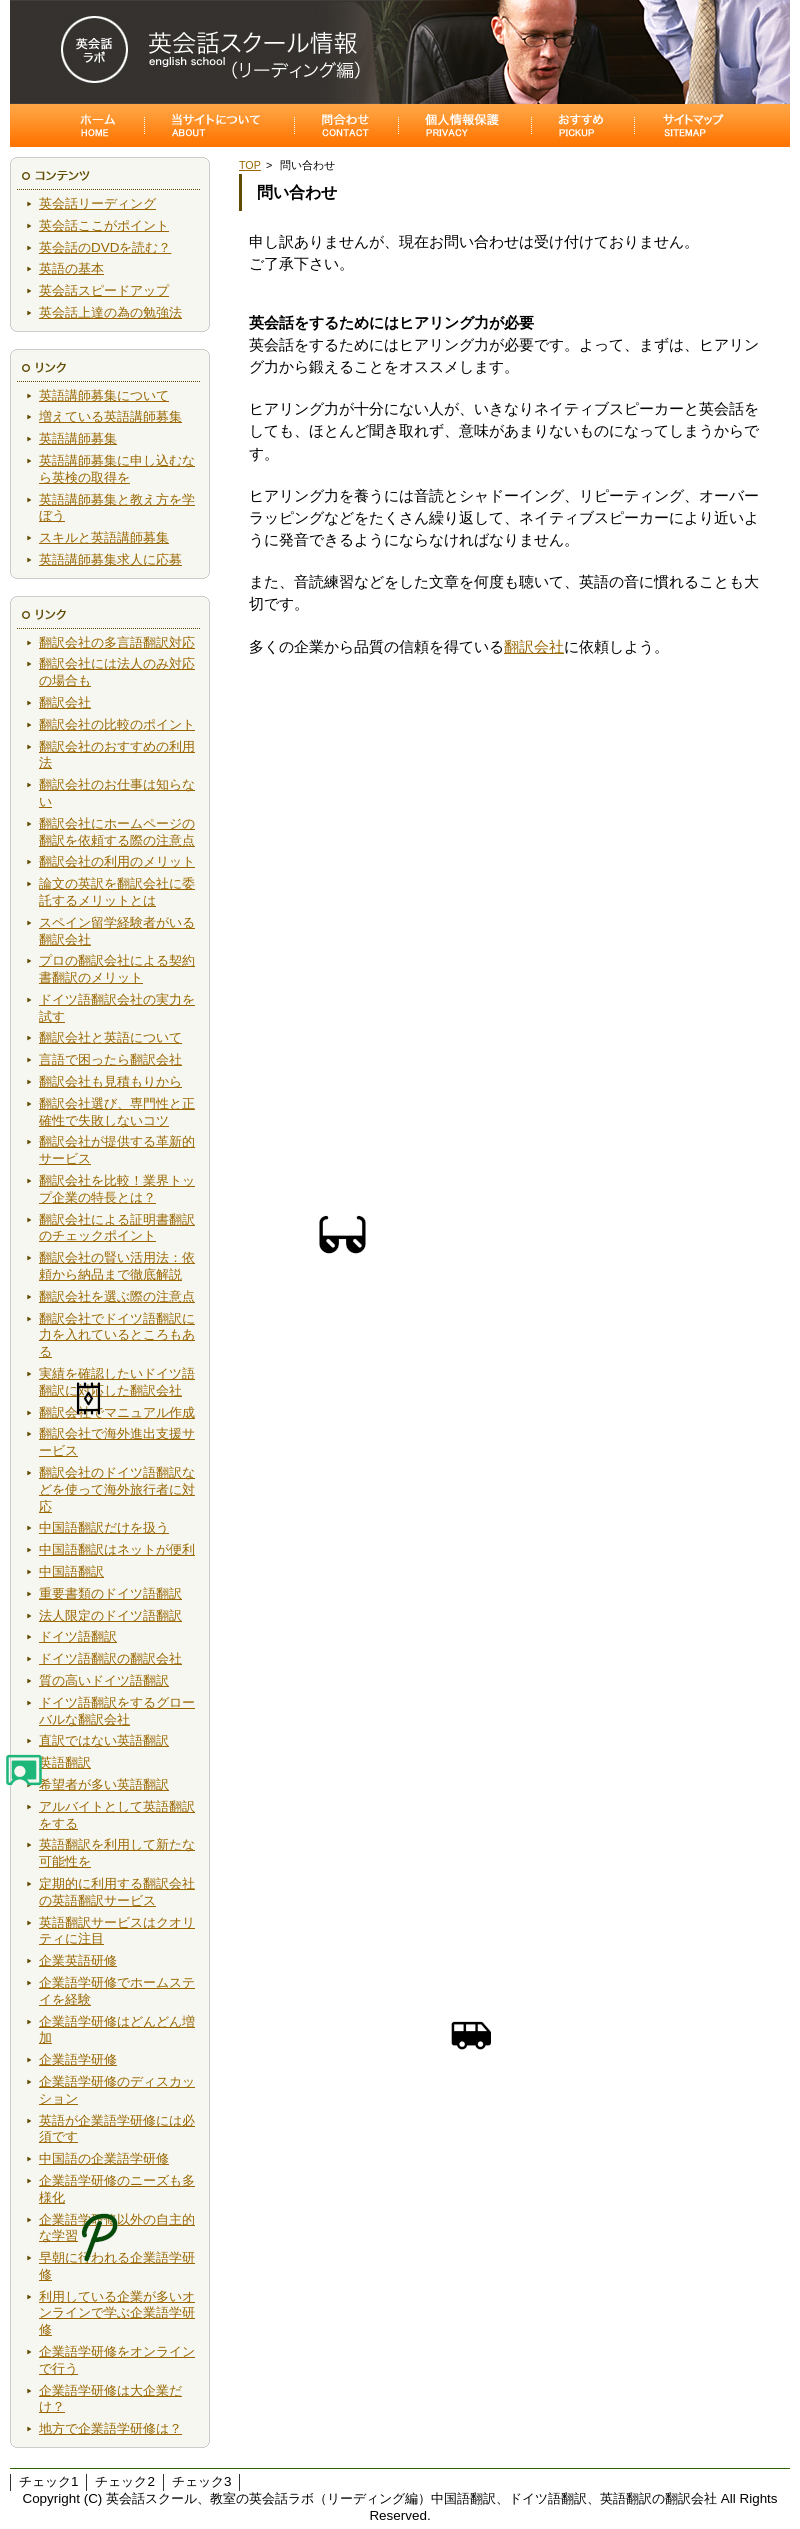 This screenshot has height=2529, width=800. What do you see at coordinates (342, 1235) in the screenshot?
I see `toggle cool or casual mode` at bounding box center [342, 1235].